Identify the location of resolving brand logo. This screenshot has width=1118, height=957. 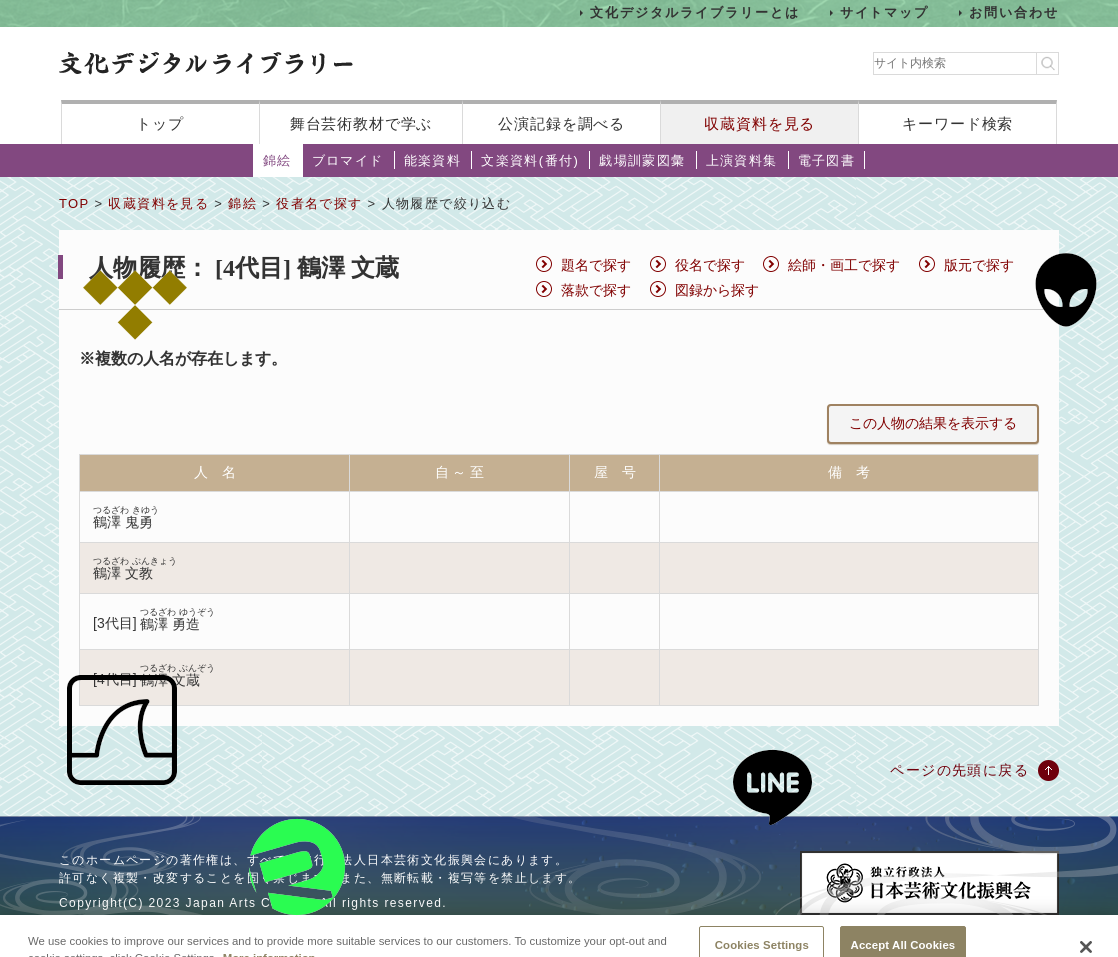
(297, 867).